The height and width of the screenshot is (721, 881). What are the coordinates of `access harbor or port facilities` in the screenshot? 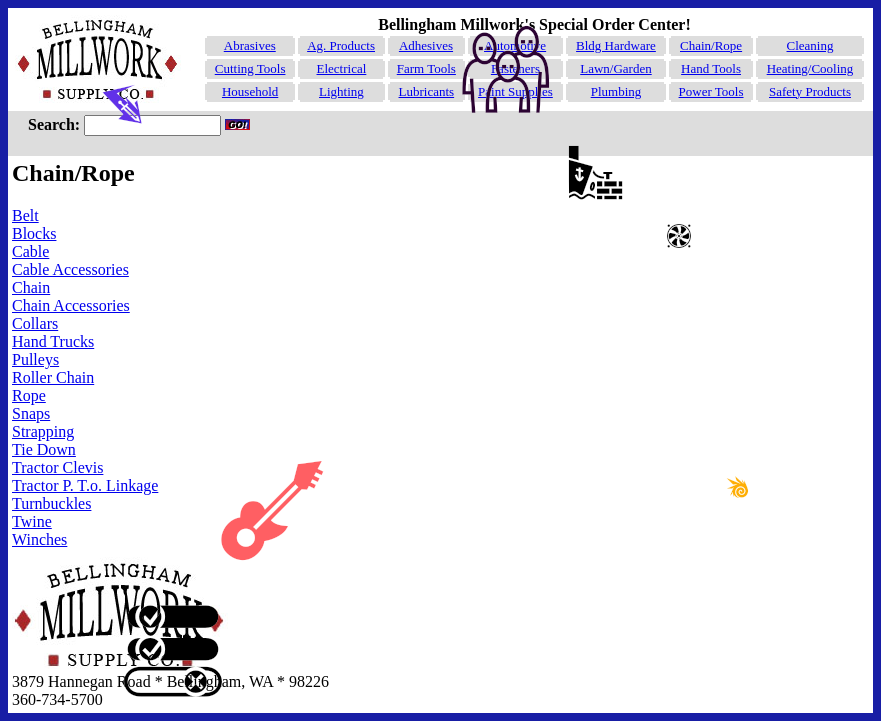 It's located at (596, 173).